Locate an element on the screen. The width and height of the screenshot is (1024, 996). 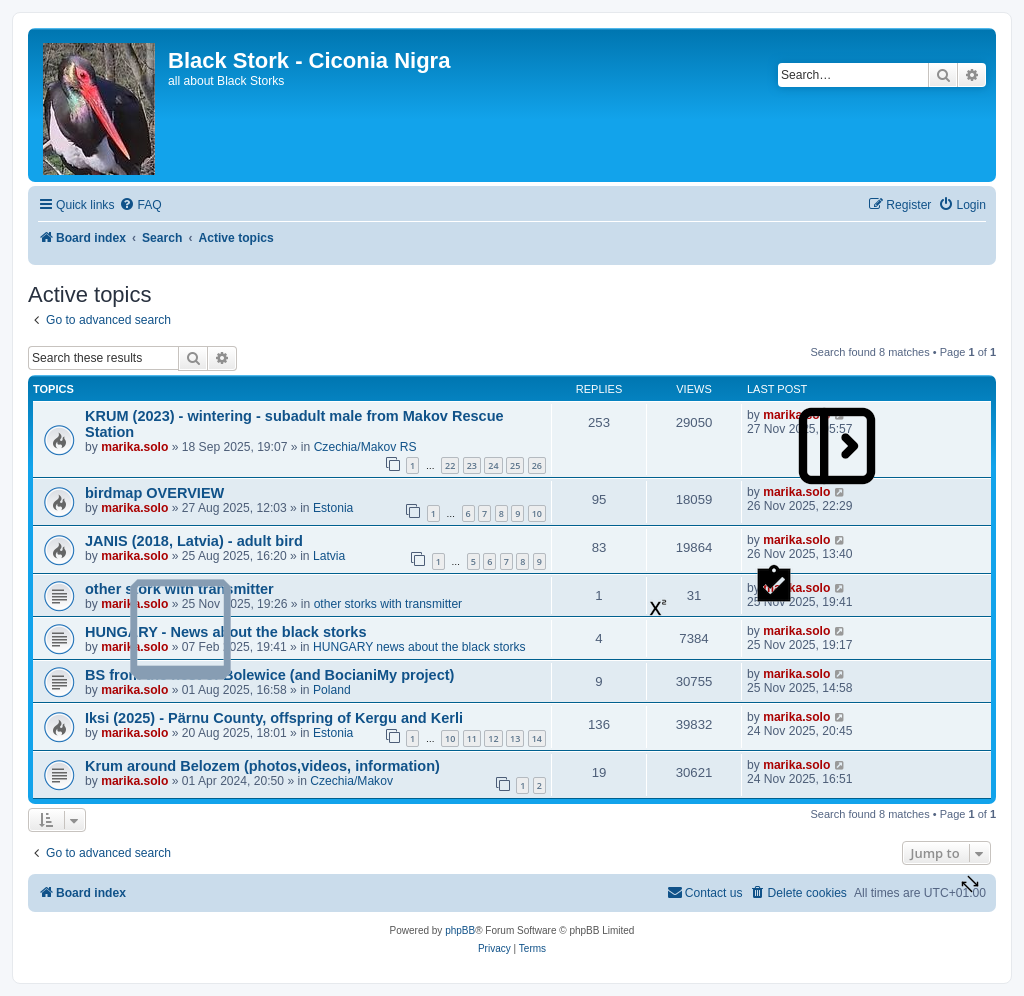
mark task or assignment as complete is located at coordinates (774, 585).